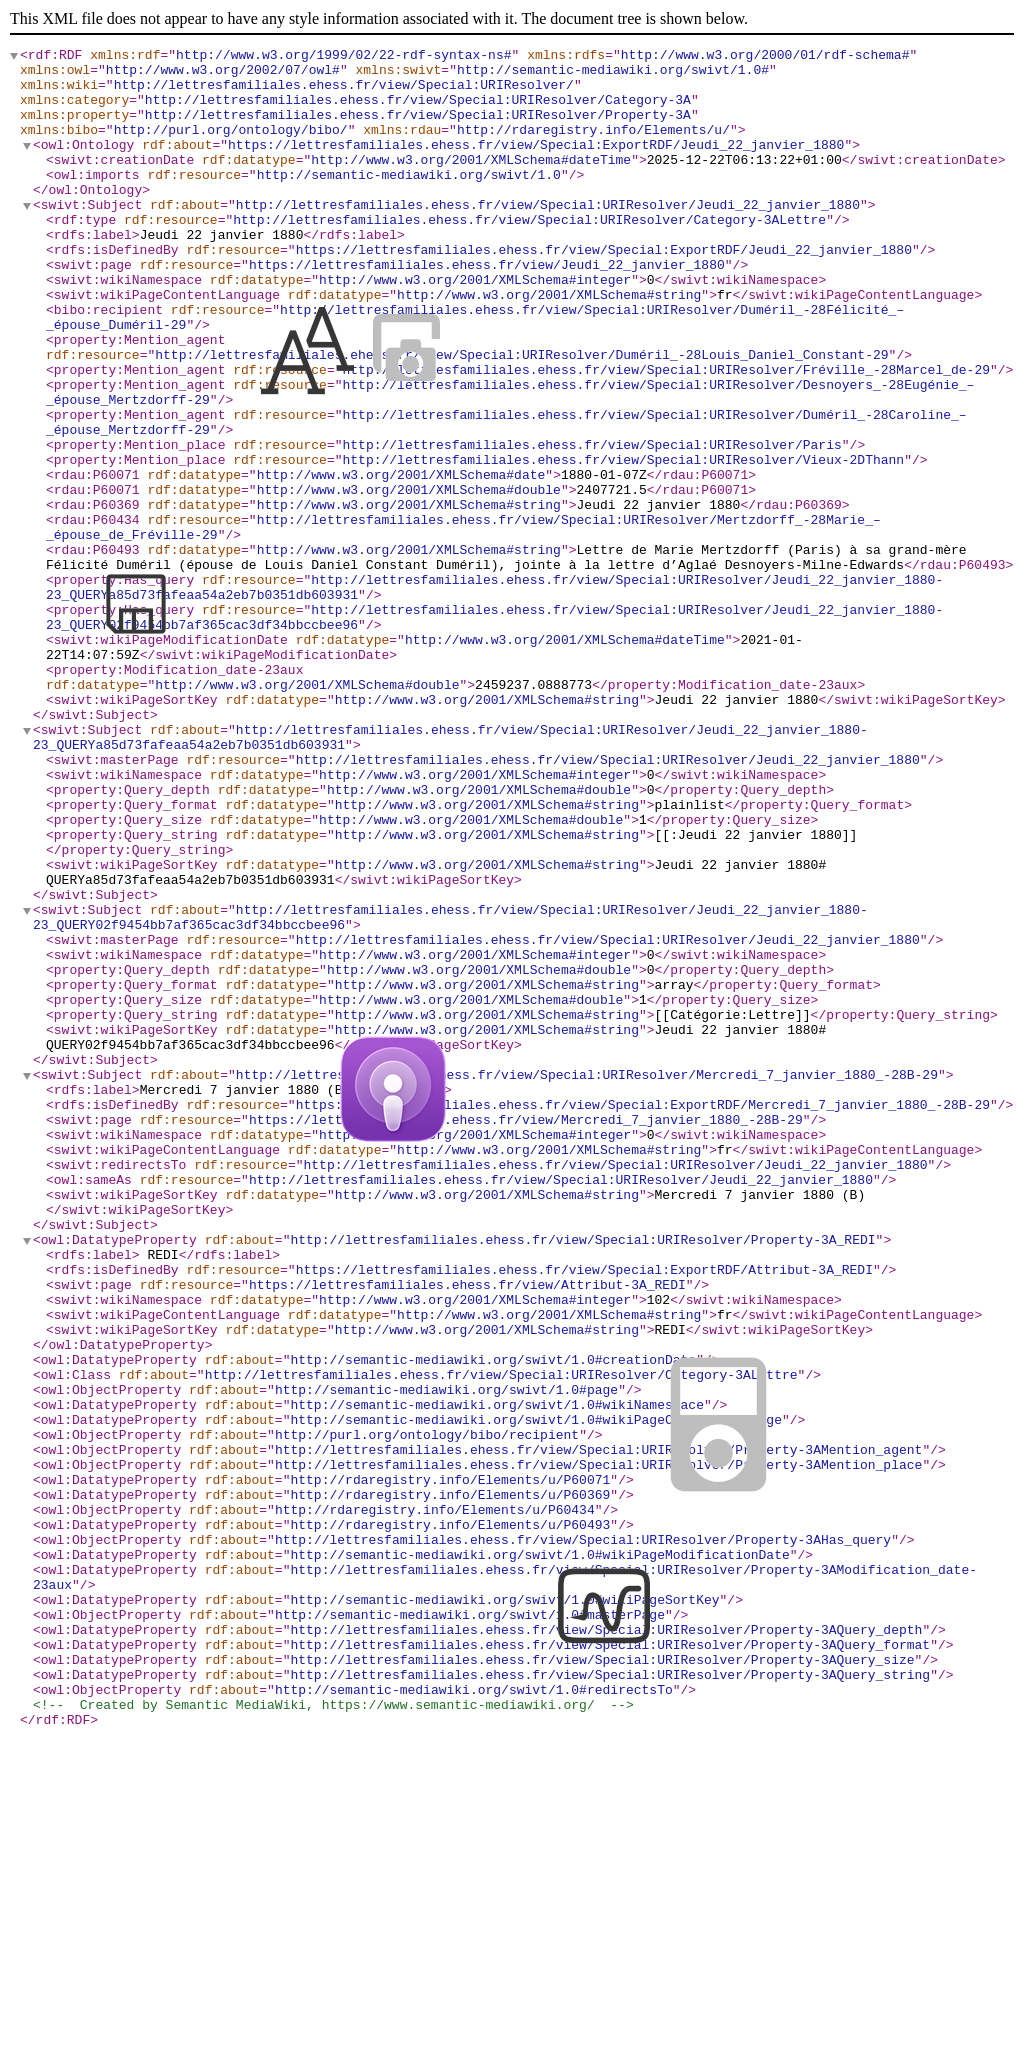 Image resolution: width=1024 pixels, height=2064 pixels. I want to click on save current file or document, so click(136, 604).